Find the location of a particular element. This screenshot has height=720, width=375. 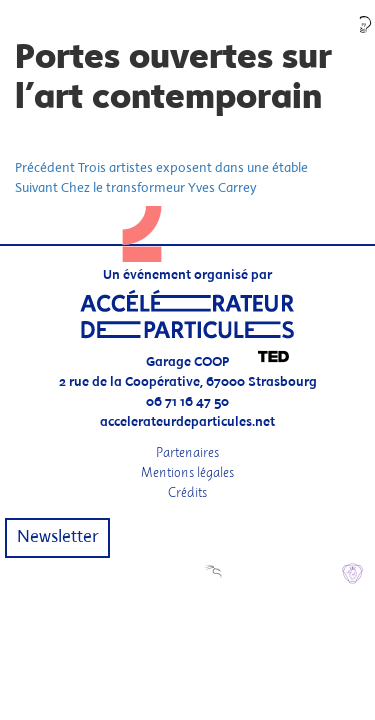

scania brand logo is located at coordinates (352, 573).